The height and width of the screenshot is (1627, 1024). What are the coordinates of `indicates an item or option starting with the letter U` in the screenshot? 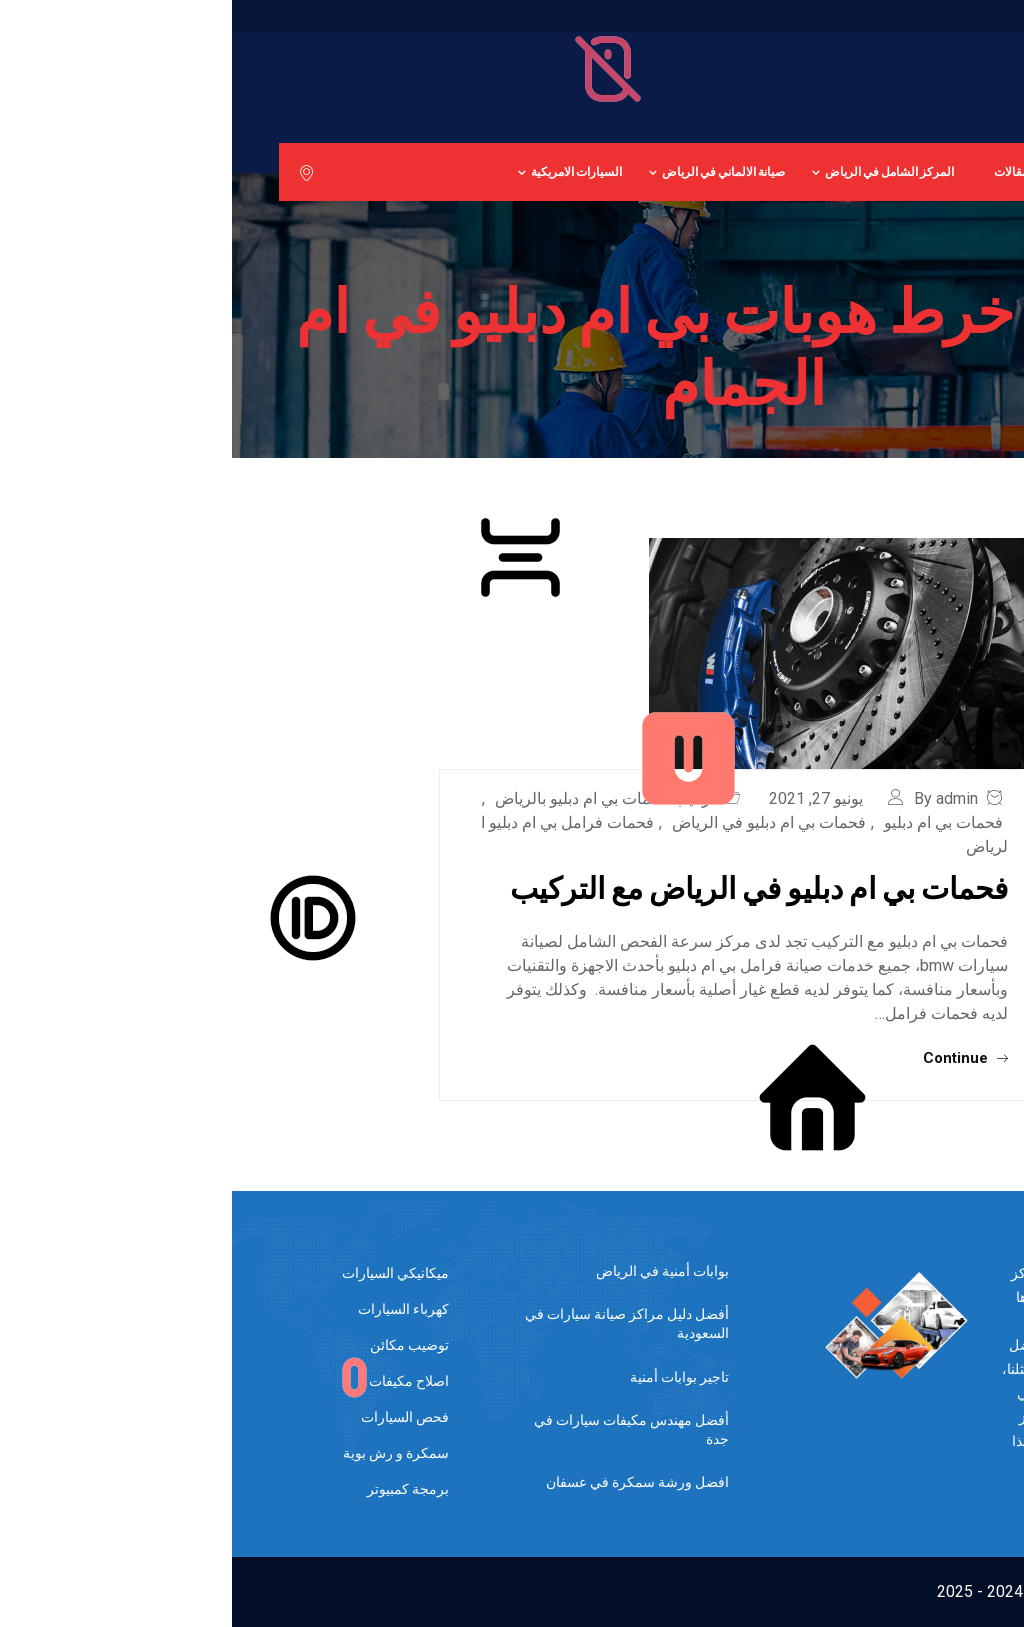 It's located at (688, 758).